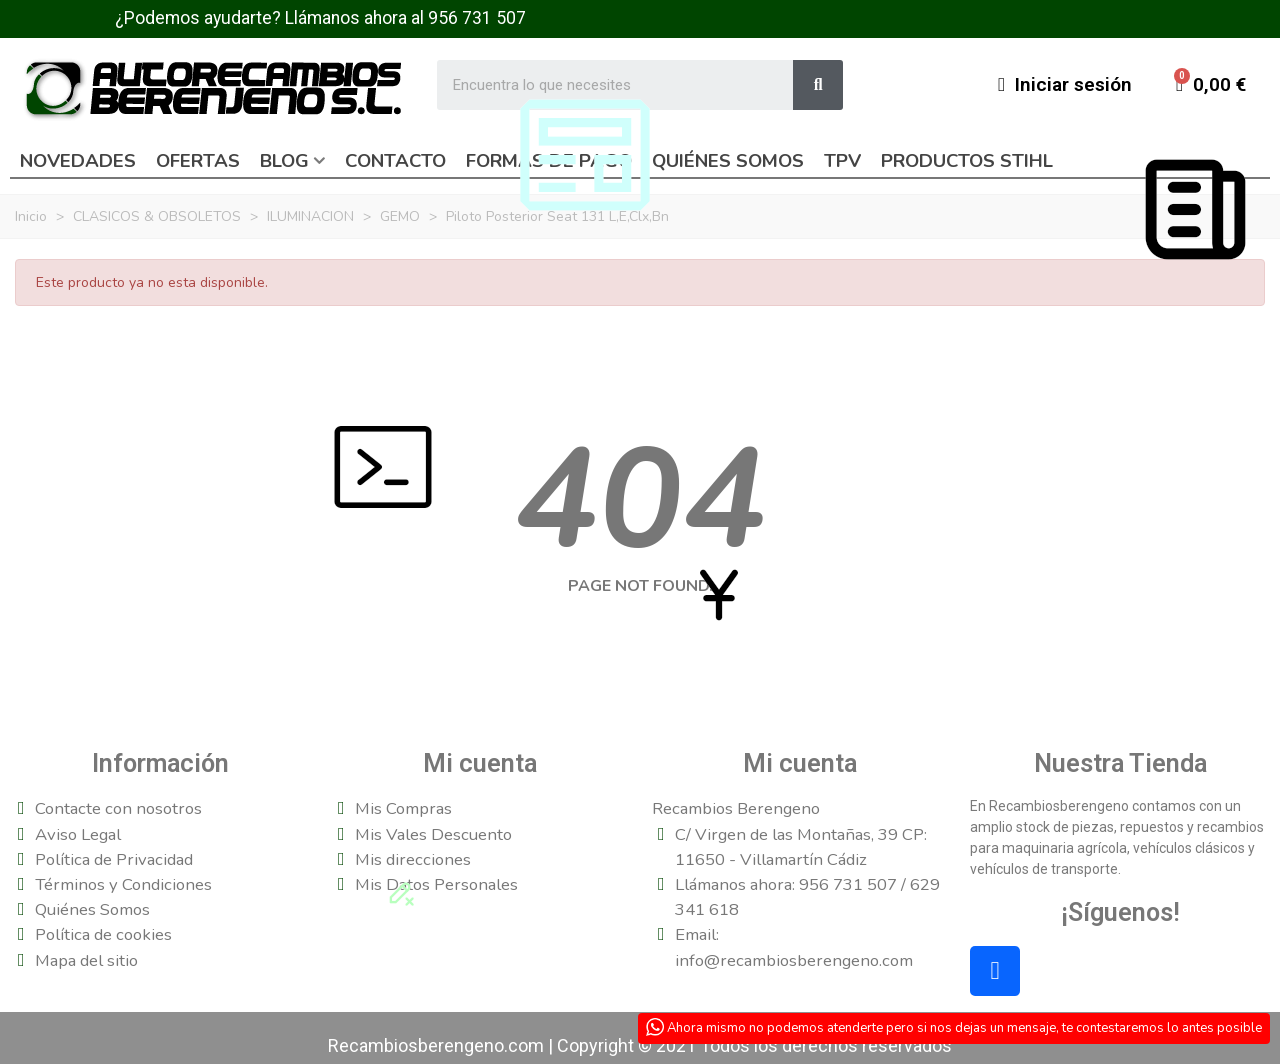 Image resolution: width=1280 pixels, height=1064 pixels. Describe the element at coordinates (585, 155) in the screenshot. I see `preview a document or file` at that location.